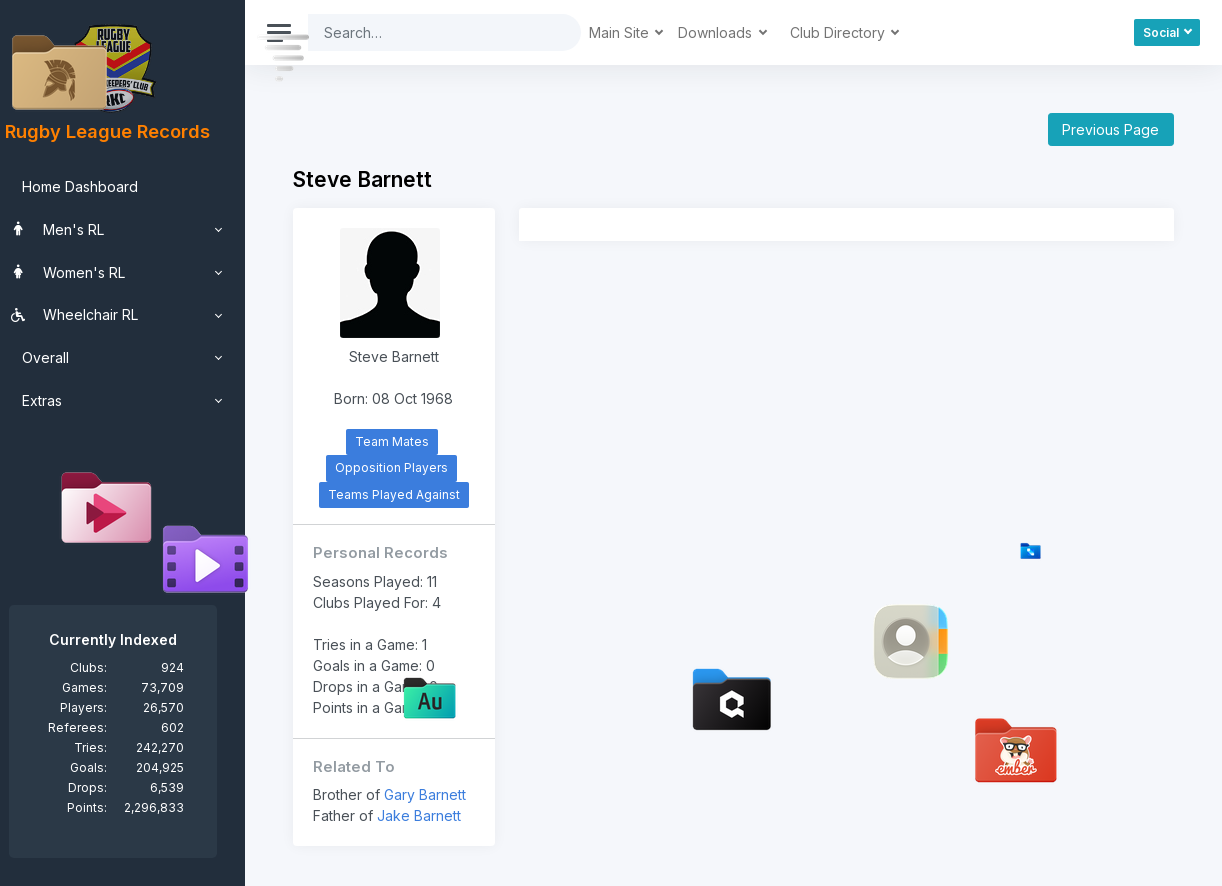 The image size is (1222, 886). What do you see at coordinates (429, 699) in the screenshot?
I see `open Adobe Audition project files folder` at bounding box center [429, 699].